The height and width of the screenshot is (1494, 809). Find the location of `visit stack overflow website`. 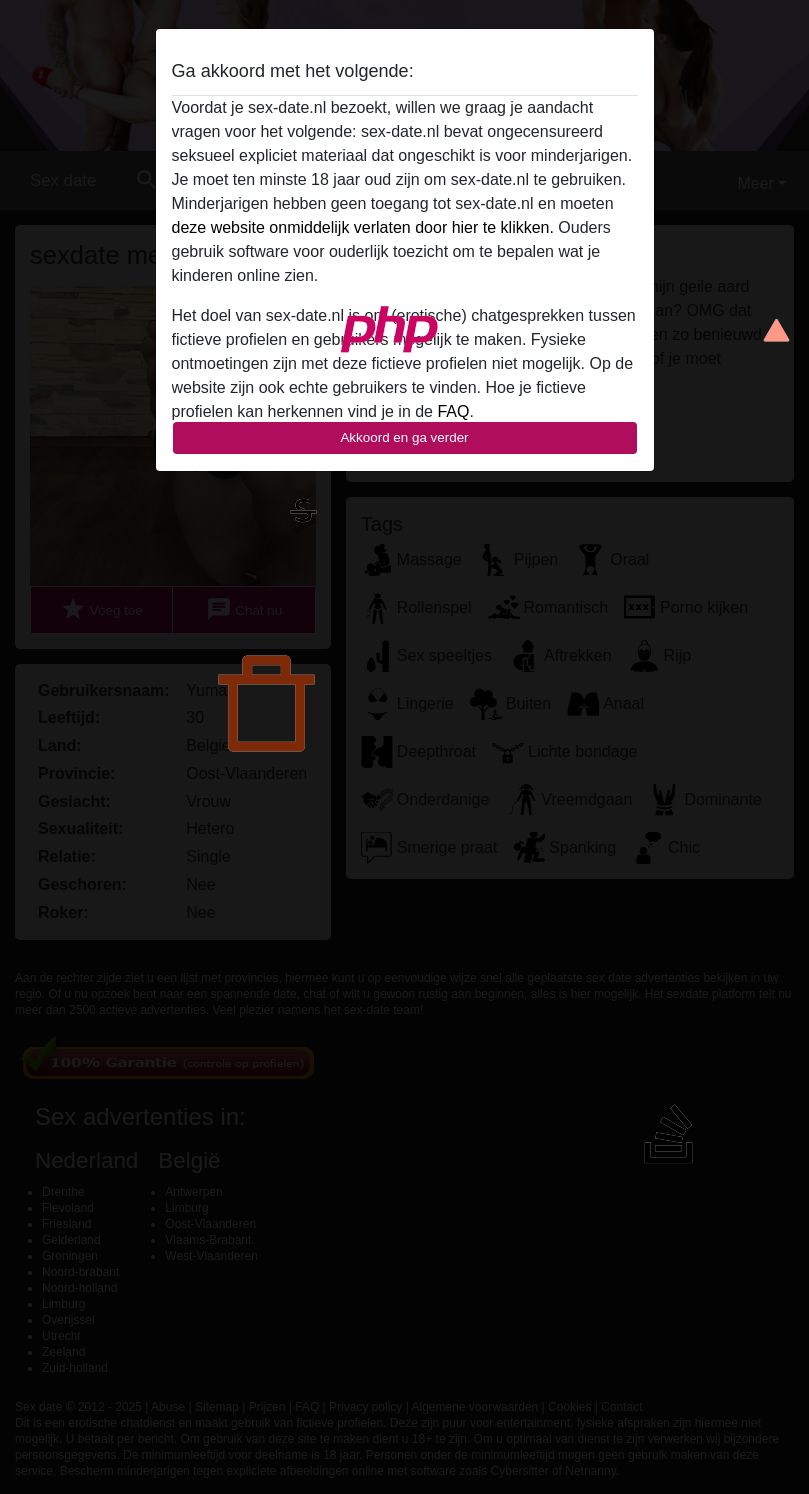

visit stack overflow website is located at coordinates (668, 1133).